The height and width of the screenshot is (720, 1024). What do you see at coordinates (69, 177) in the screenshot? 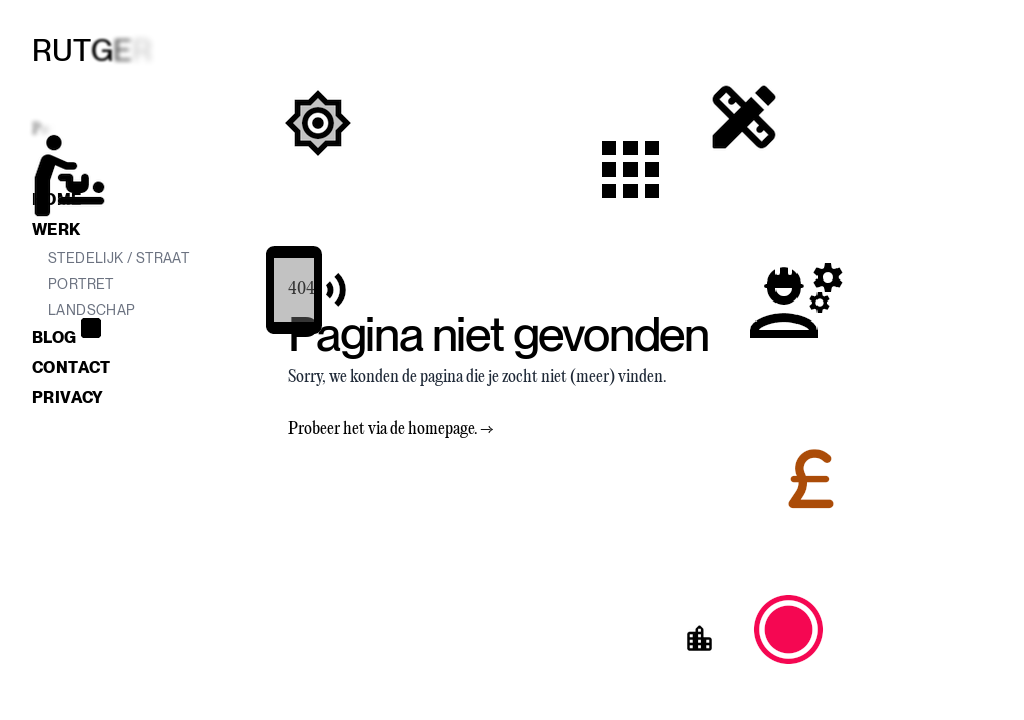
I see `indicates baby changing station nearby` at bounding box center [69, 177].